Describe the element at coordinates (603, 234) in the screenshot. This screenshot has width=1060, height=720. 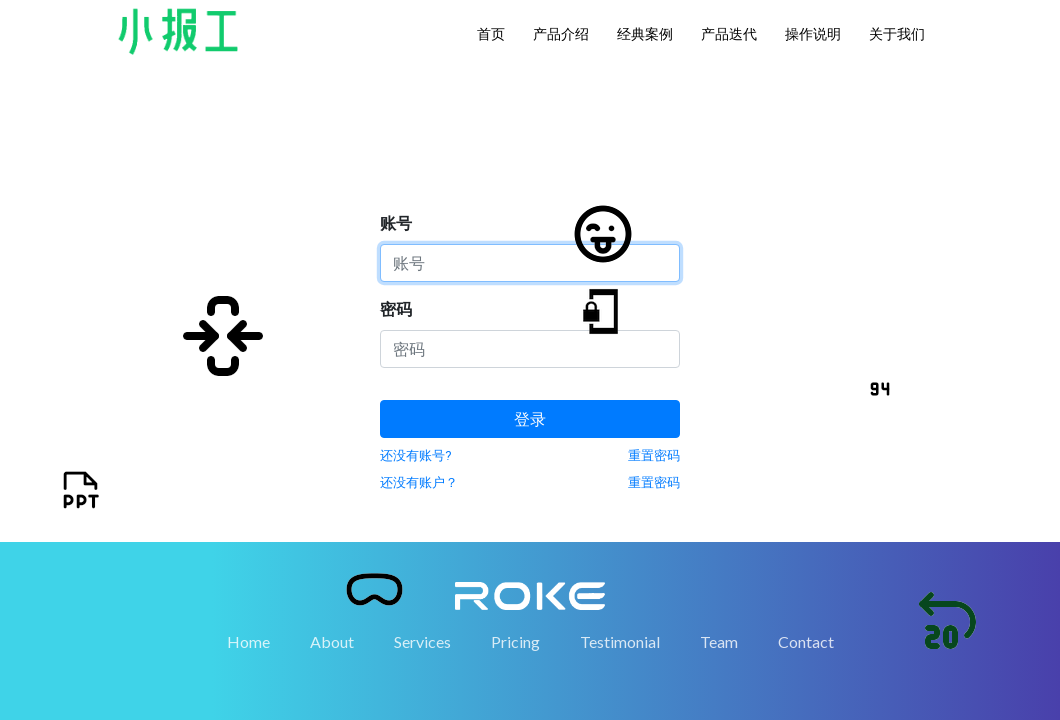
I see `add a playful or joking tone to a message` at that location.